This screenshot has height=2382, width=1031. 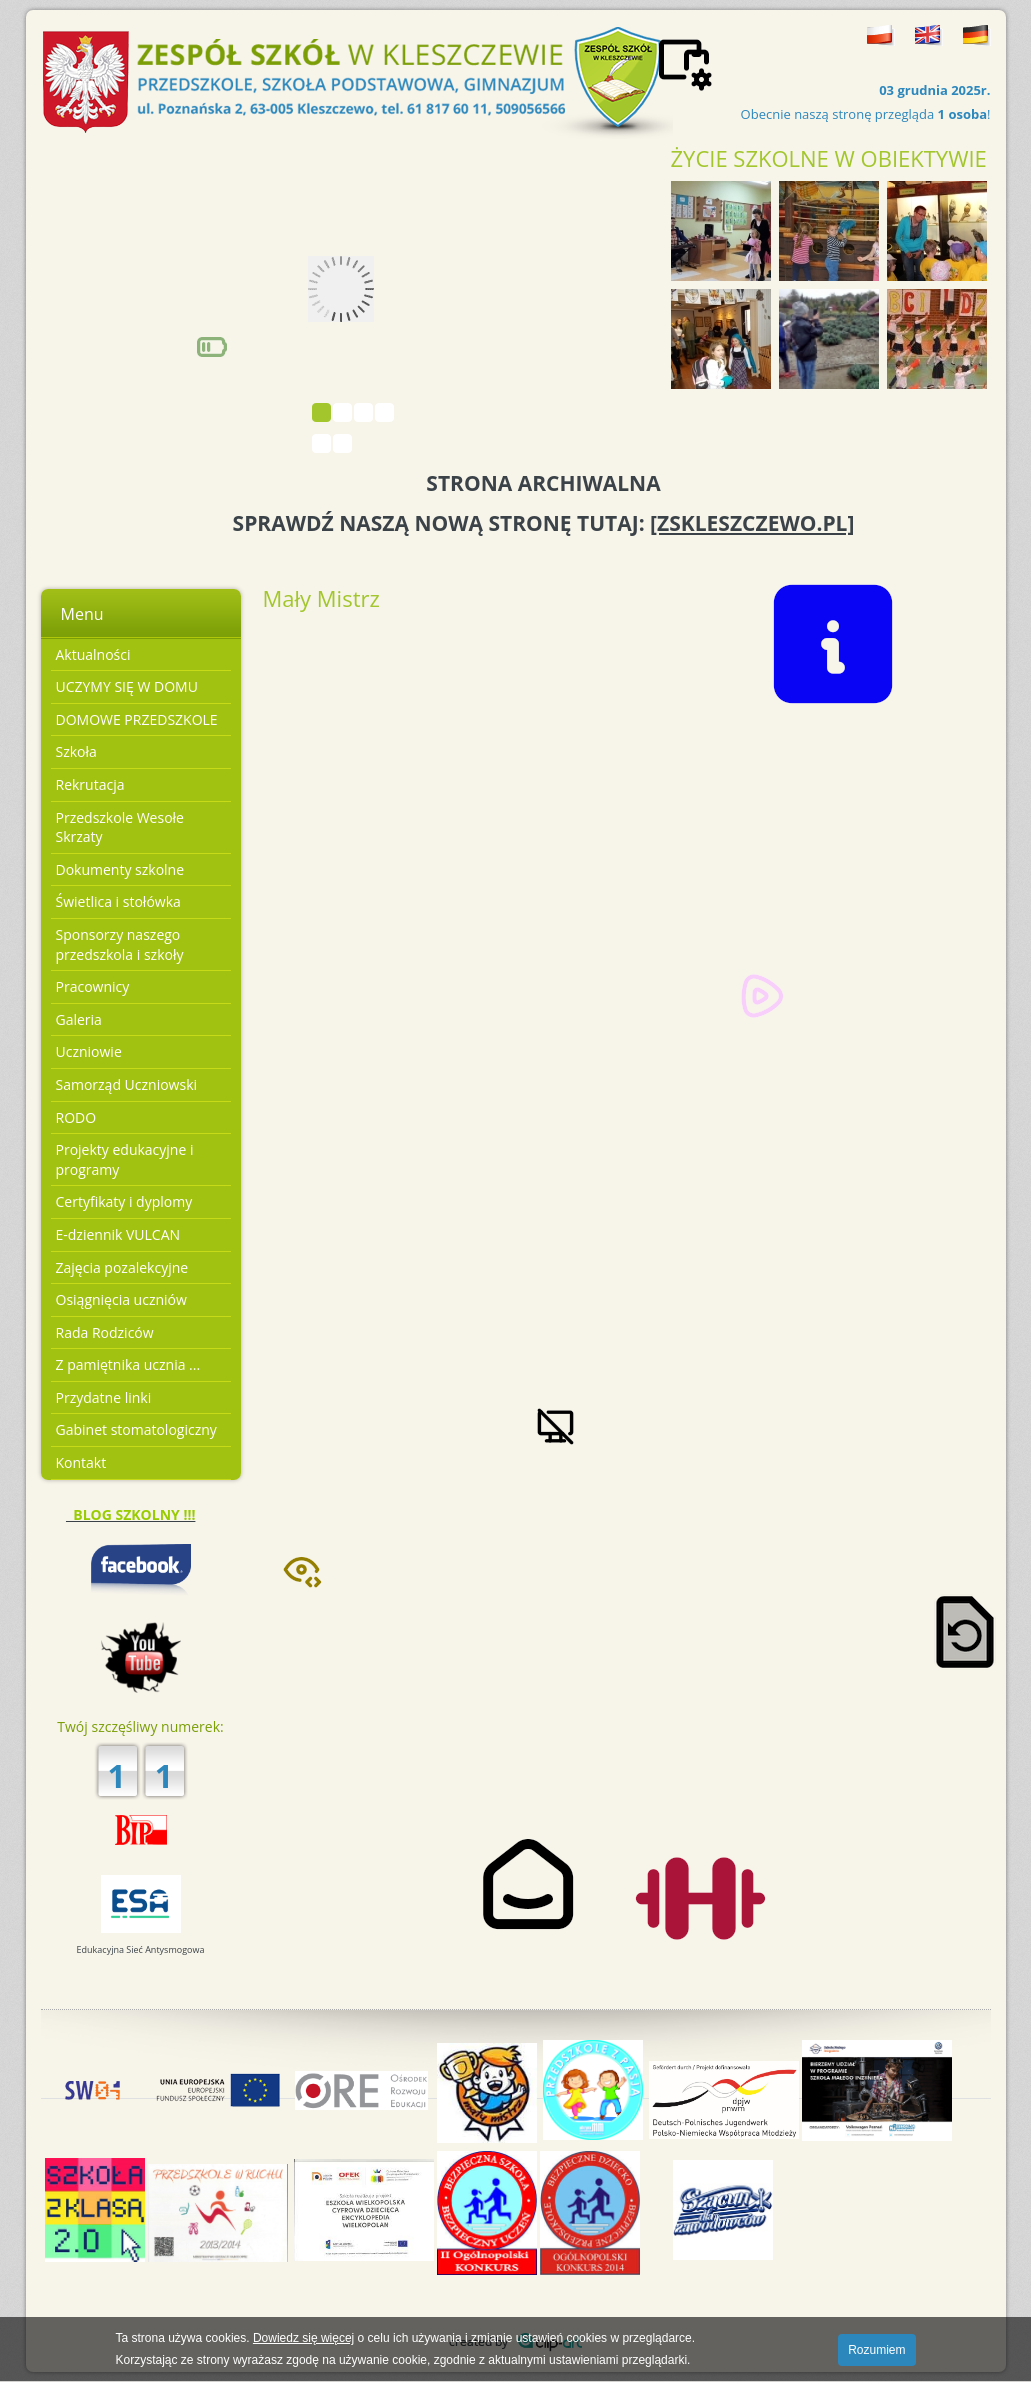 What do you see at coordinates (528, 1884) in the screenshot?
I see `access smart home controls` at bounding box center [528, 1884].